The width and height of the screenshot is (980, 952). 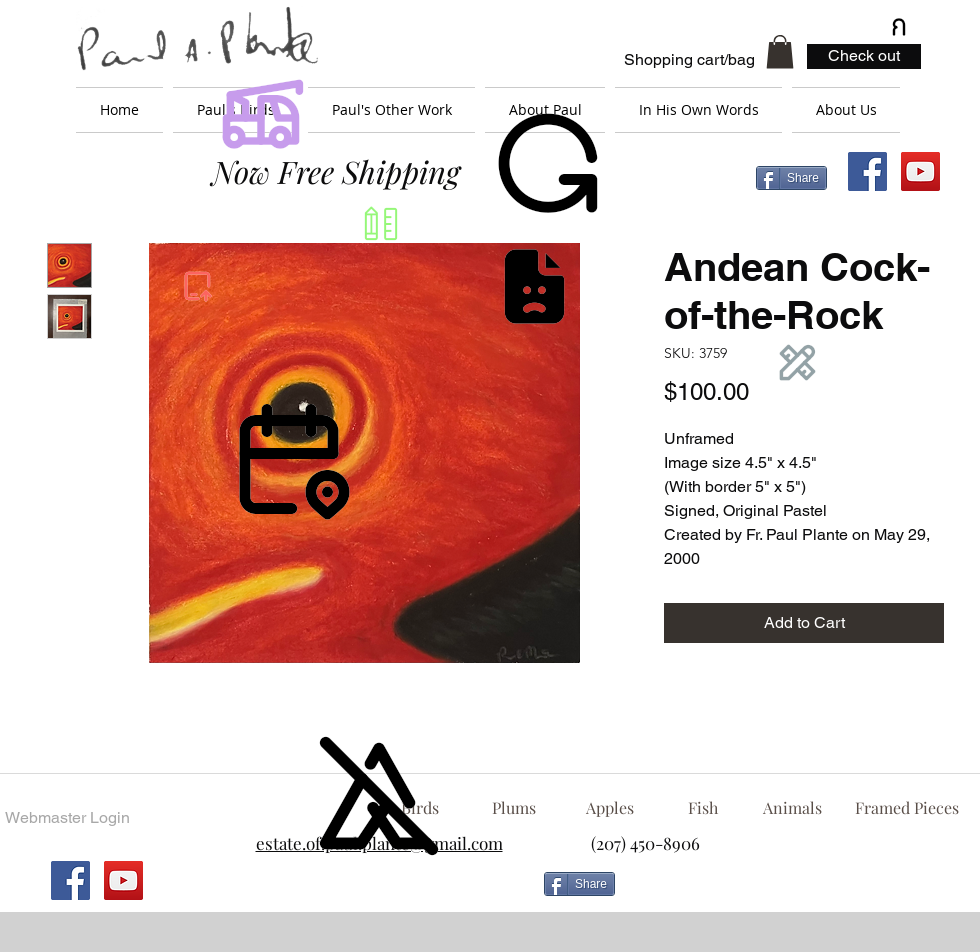 What do you see at coordinates (899, 27) in the screenshot?
I see `switch to Thai language input` at bounding box center [899, 27].